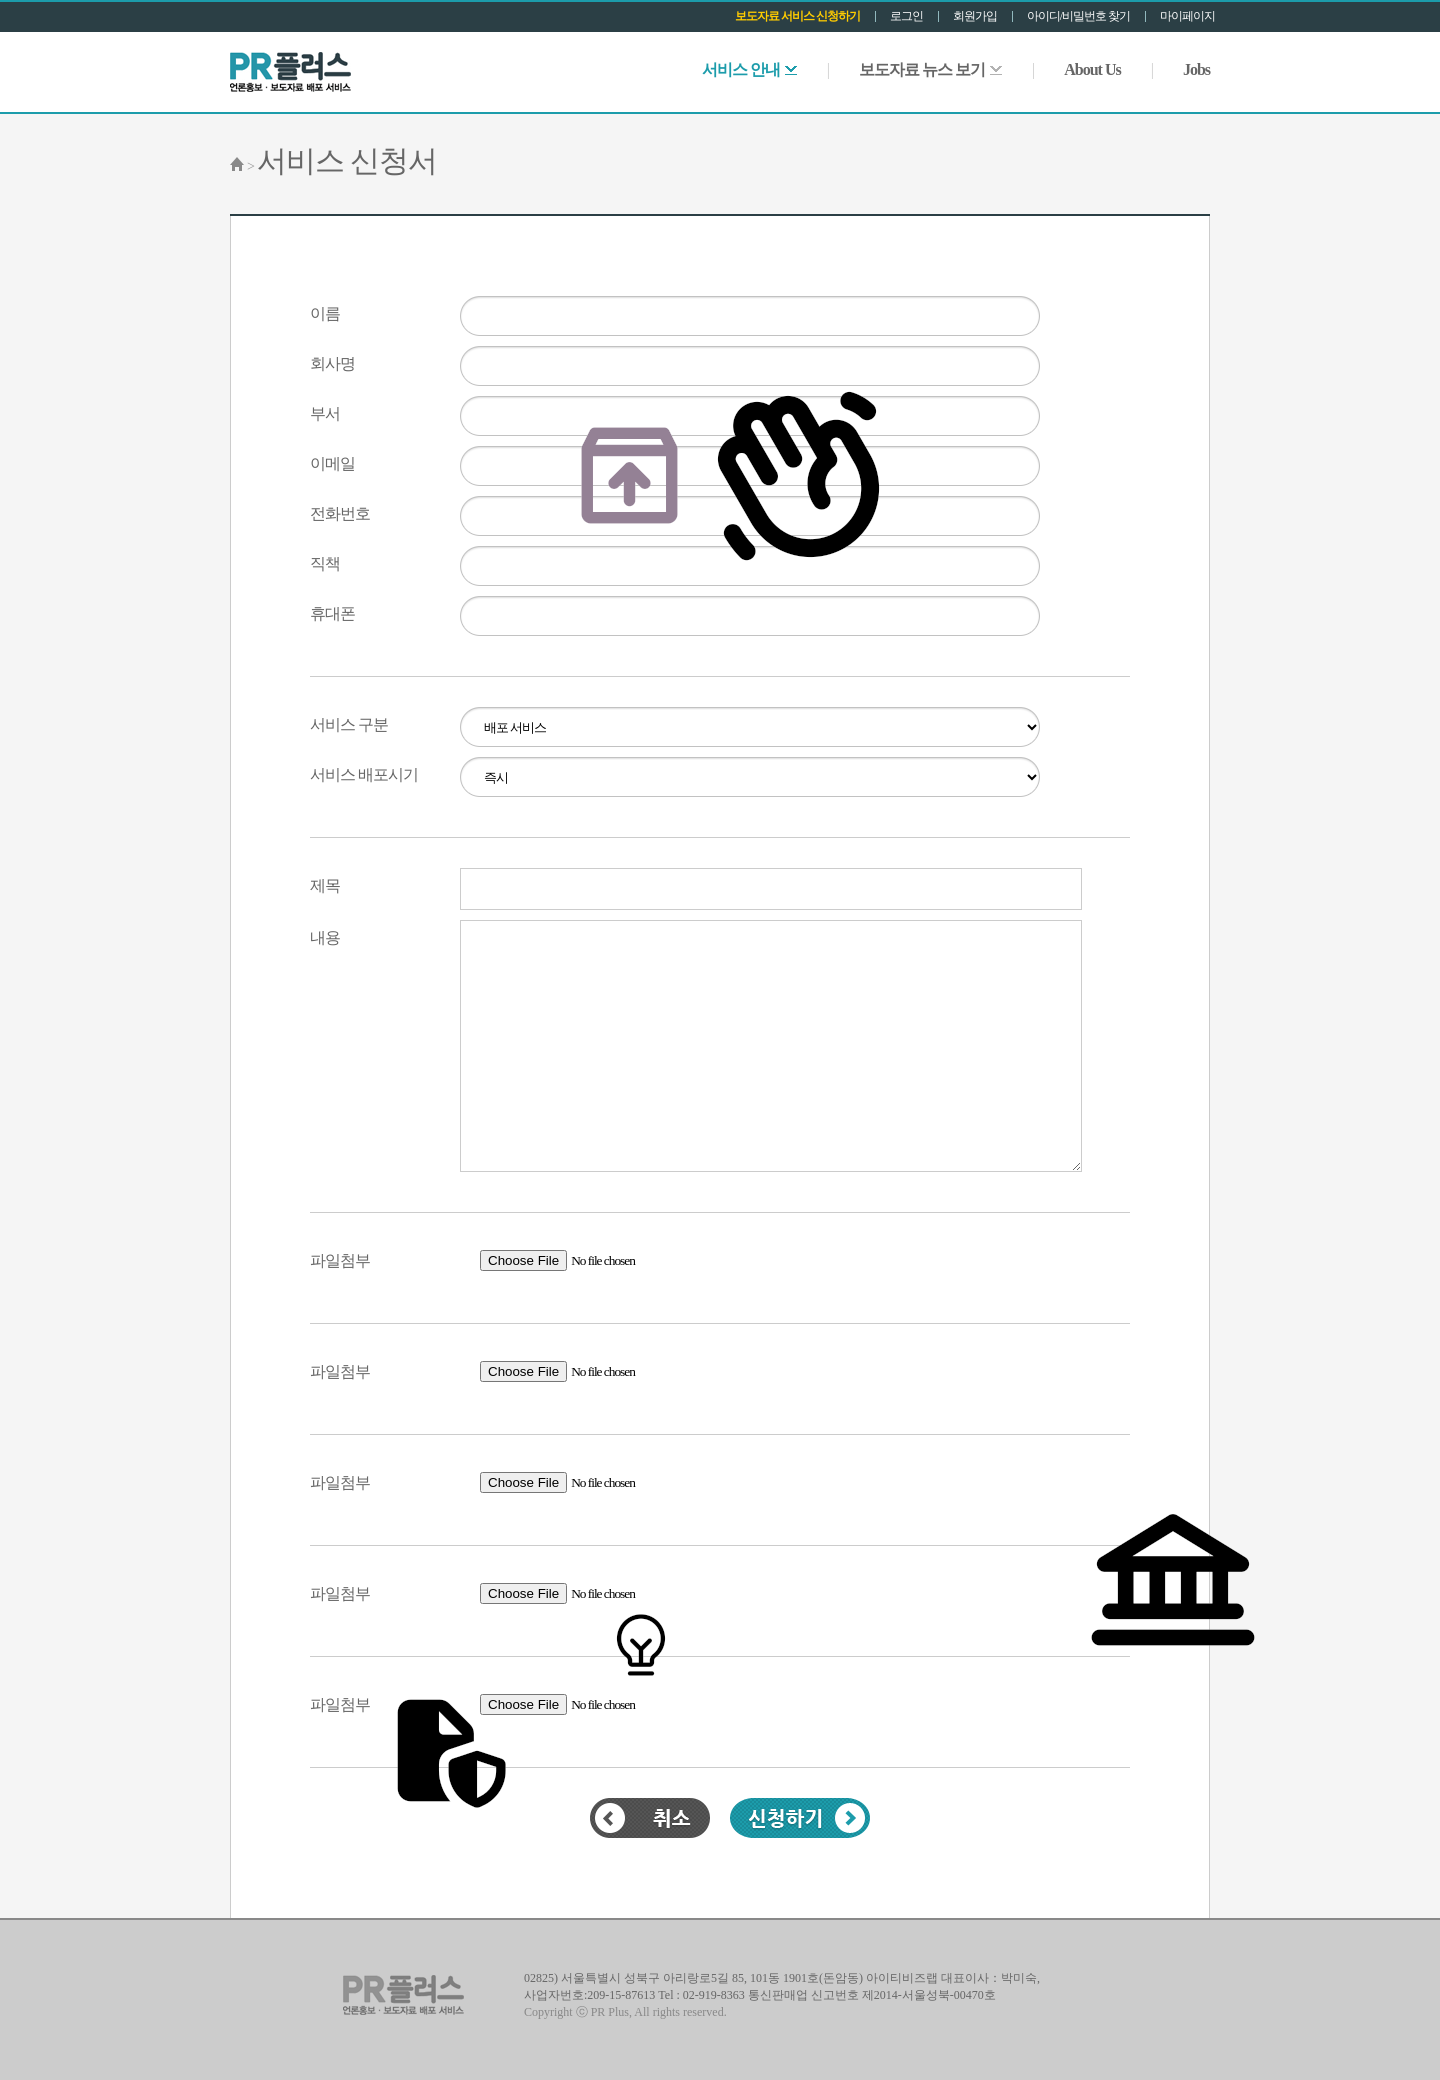 This screenshot has width=1440, height=2080. What do you see at coordinates (448, 1750) in the screenshot?
I see `indicates a protected or secure file` at bounding box center [448, 1750].